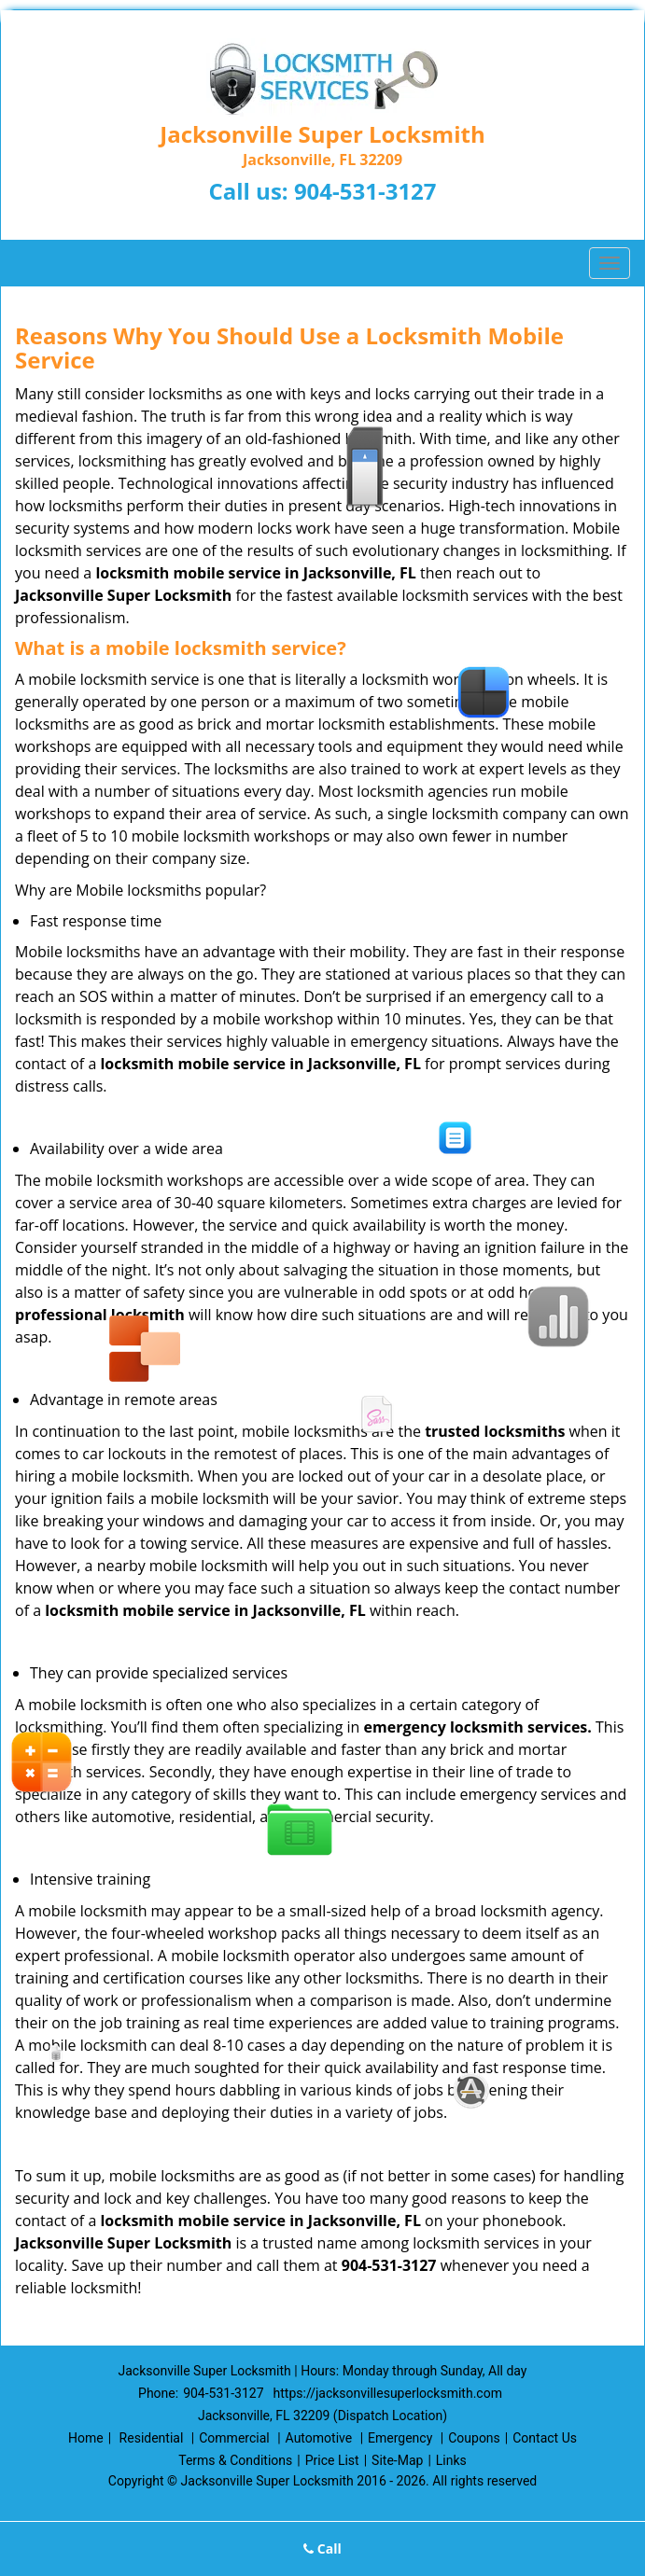 The width and height of the screenshot is (645, 2576). Describe the element at coordinates (142, 1348) in the screenshot. I see `open microsoft power automate` at that location.